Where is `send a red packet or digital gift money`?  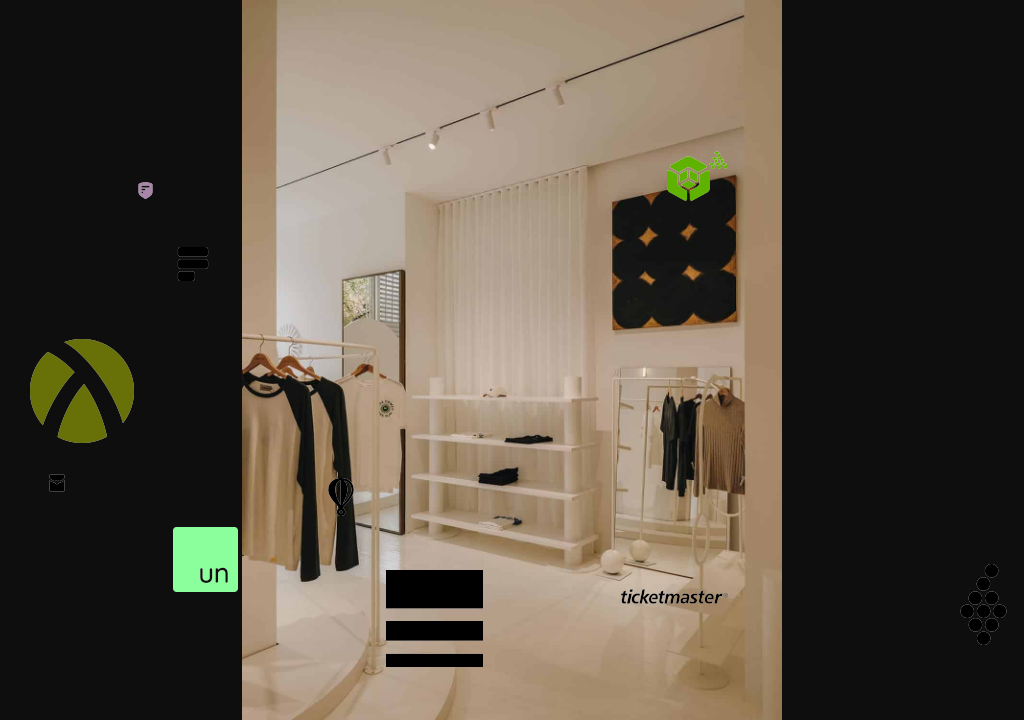 send a red packet or digital gift money is located at coordinates (57, 483).